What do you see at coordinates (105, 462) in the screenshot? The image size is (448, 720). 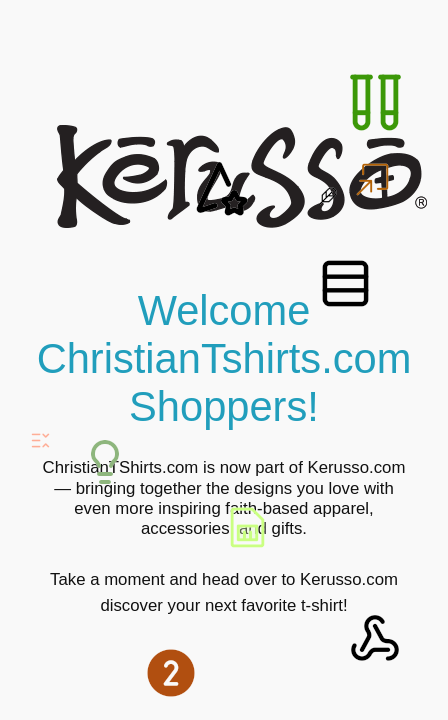 I see `view tips or helpful suggestions` at bounding box center [105, 462].